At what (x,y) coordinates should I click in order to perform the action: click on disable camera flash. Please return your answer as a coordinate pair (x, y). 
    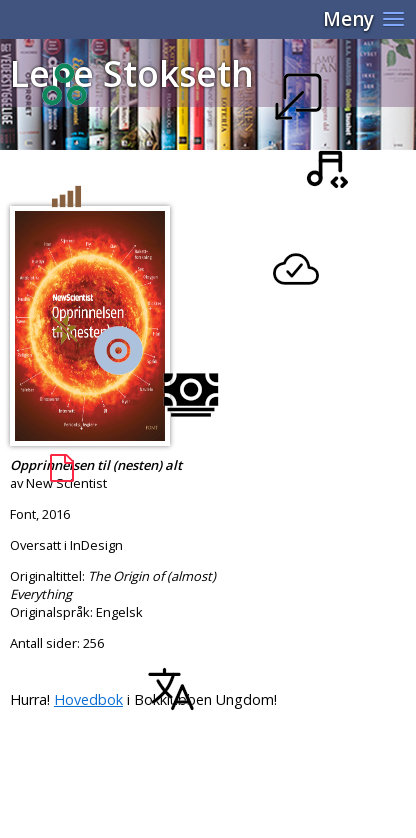
    Looking at the image, I should click on (65, 329).